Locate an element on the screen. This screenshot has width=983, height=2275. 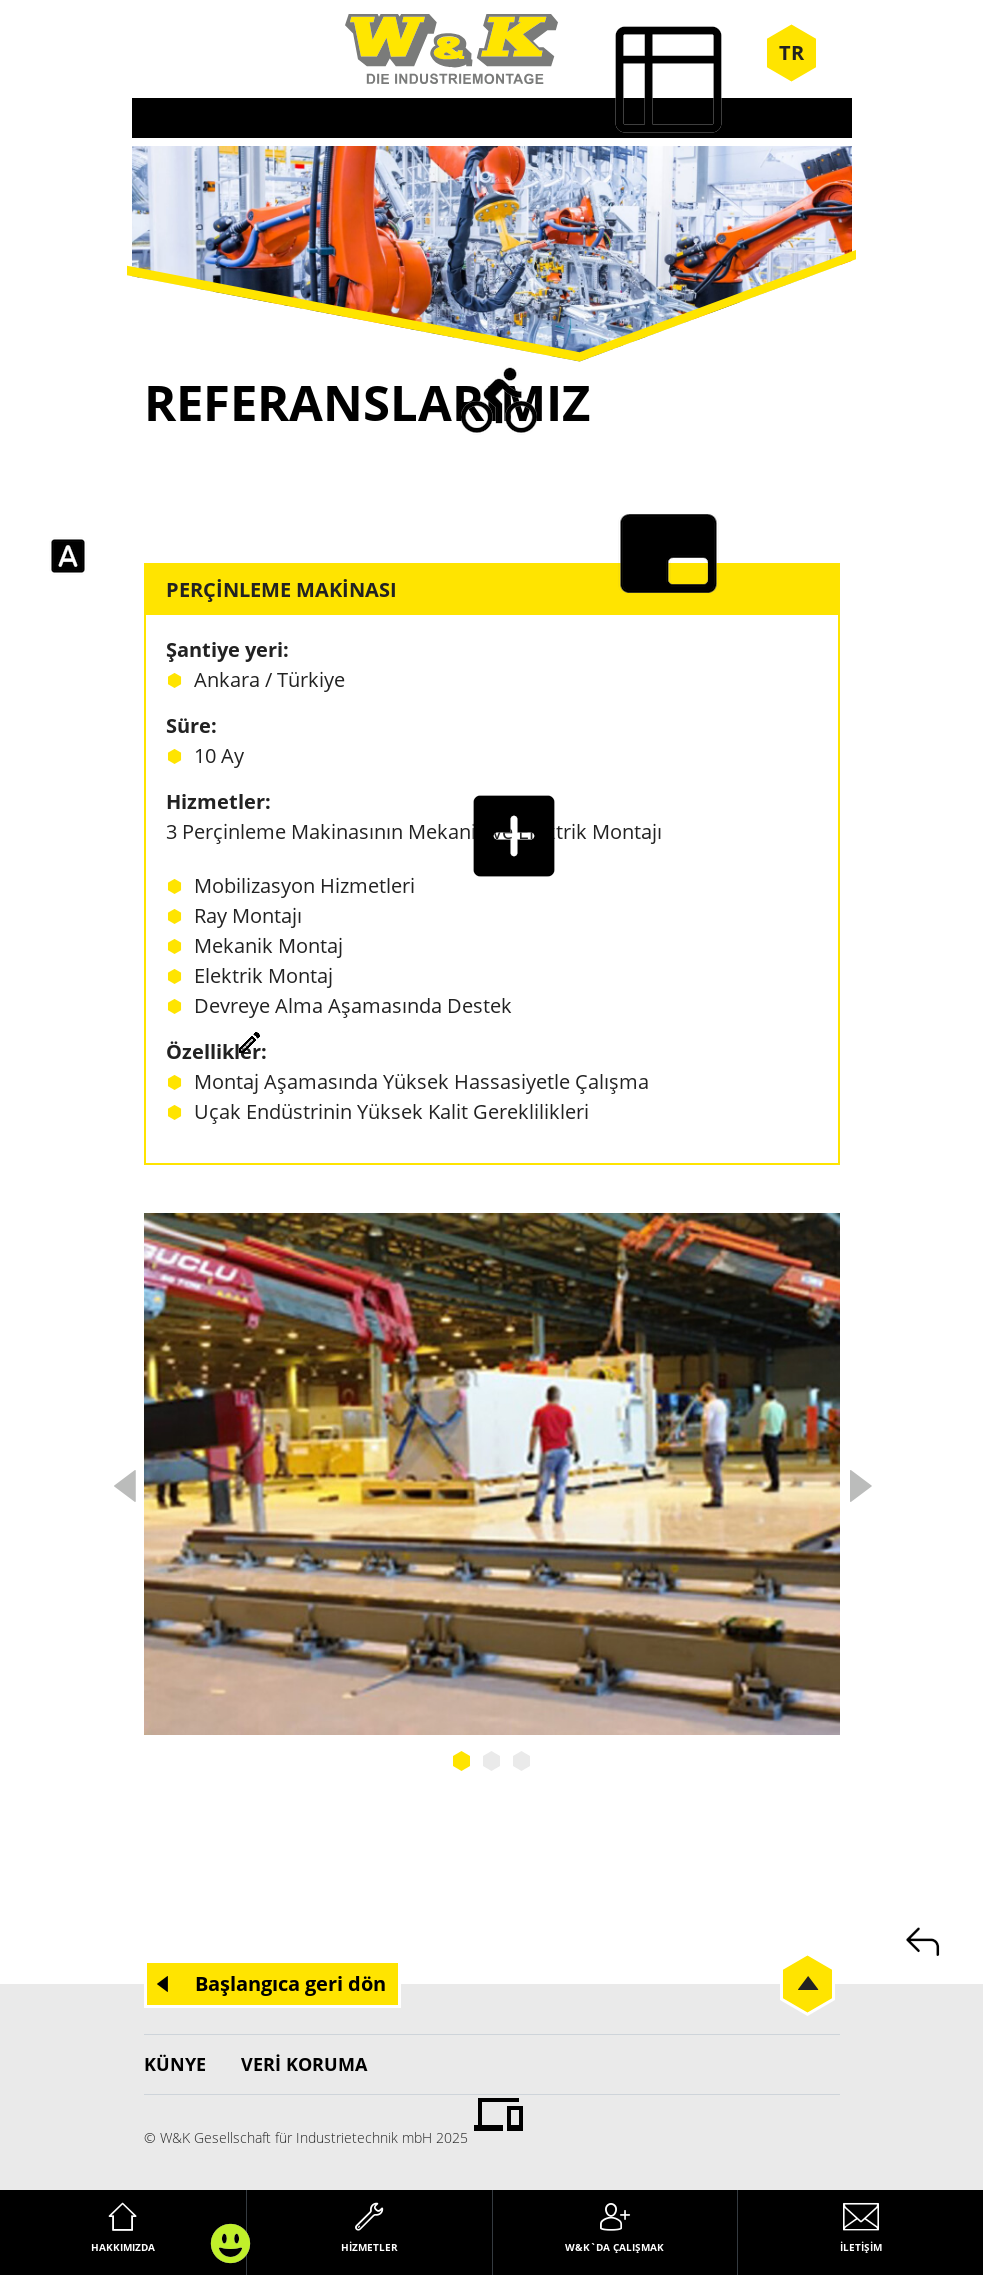
view data in table format is located at coordinates (668, 79).